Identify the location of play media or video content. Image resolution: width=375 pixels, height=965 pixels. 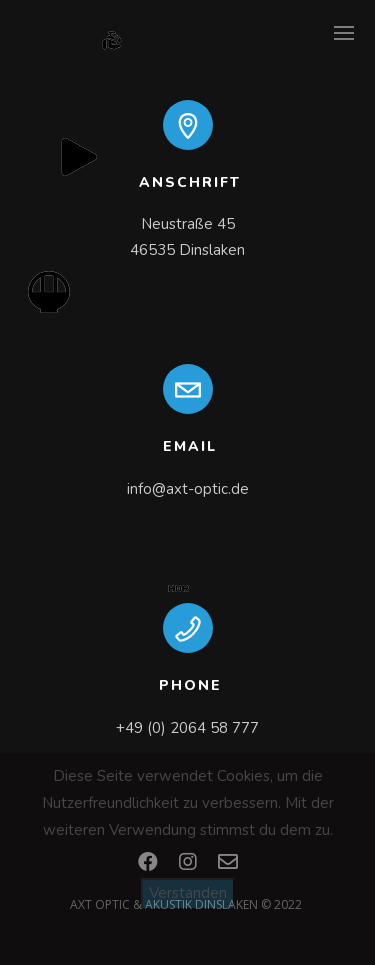
(78, 157).